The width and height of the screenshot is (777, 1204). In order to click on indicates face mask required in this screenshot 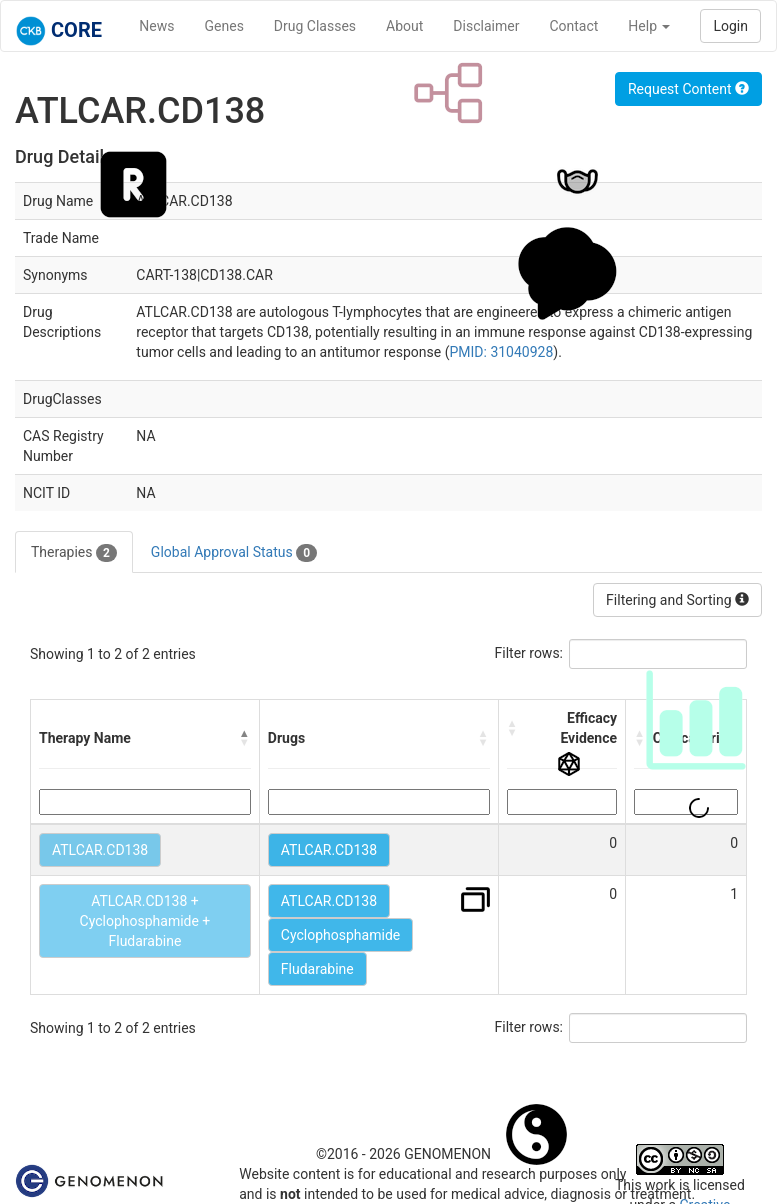, I will do `click(577, 181)`.